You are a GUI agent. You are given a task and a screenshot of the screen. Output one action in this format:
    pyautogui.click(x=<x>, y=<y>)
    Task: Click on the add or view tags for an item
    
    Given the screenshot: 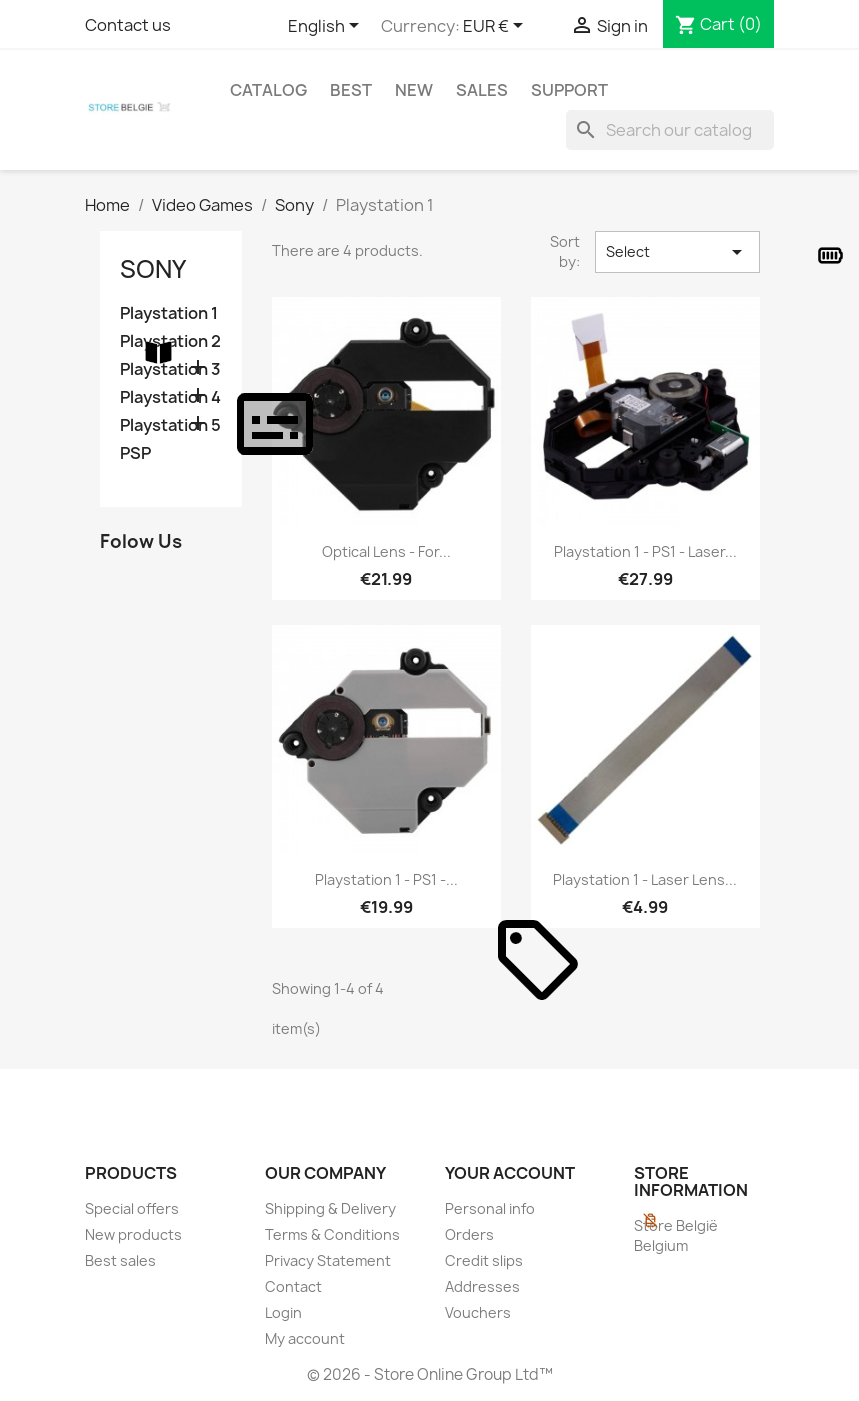 What is the action you would take?
    pyautogui.click(x=538, y=960)
    